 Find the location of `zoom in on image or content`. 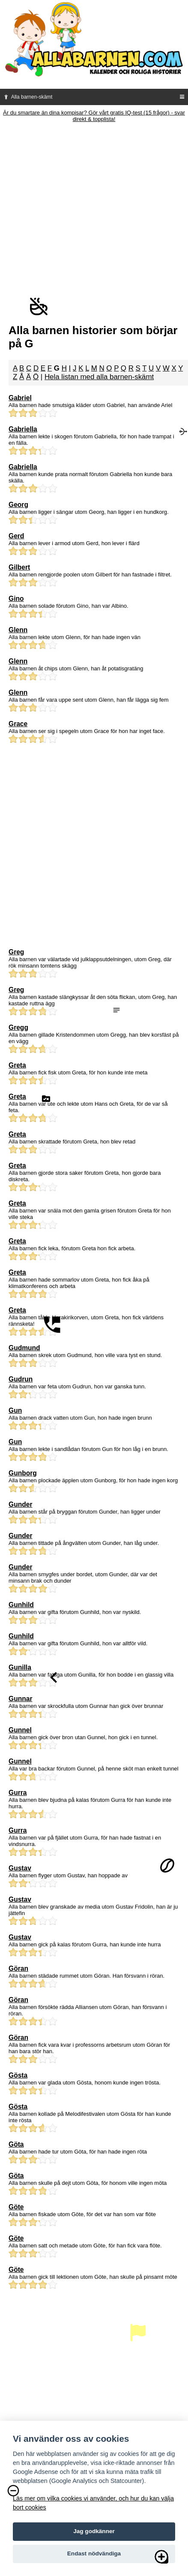

zoom in on image or content is located at coordinates (161, 2557).